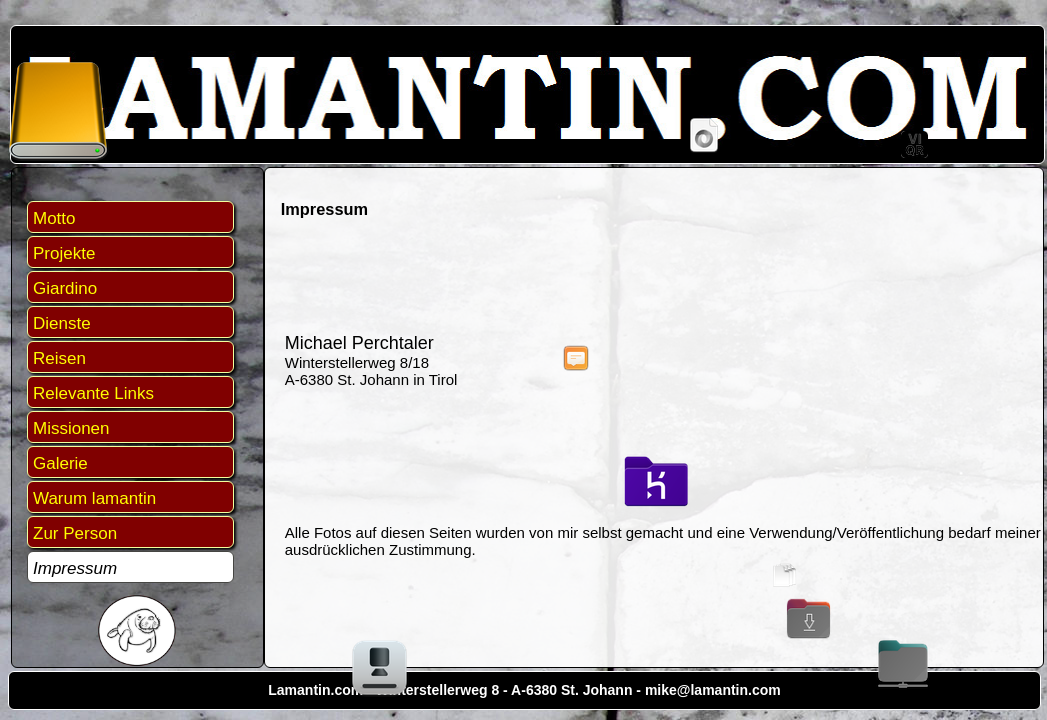 This screenshot has height=720, width=1047. Describe the element at coordinates (784, 575) in the screenshot. I see `multiple files or items selected` at that location.